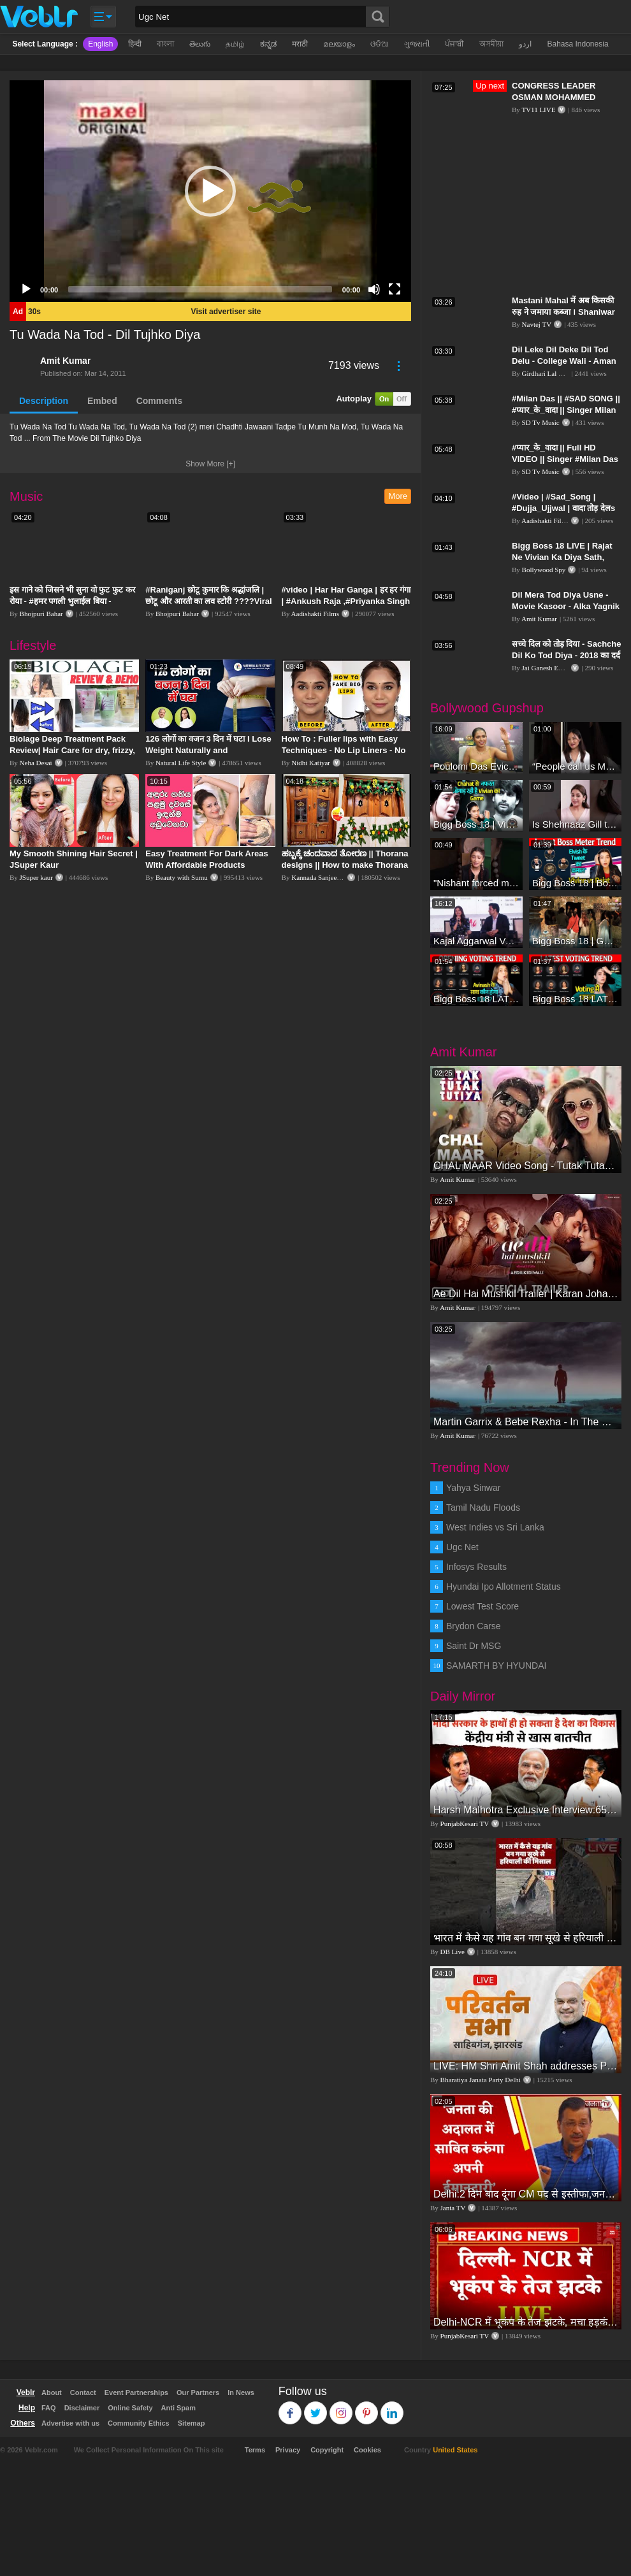 The width and height of the screenshot is (631, 2576). Describe the element at coordinates (481, 825) in the screenshot. I see `view grouped elements or layouts` at that location.